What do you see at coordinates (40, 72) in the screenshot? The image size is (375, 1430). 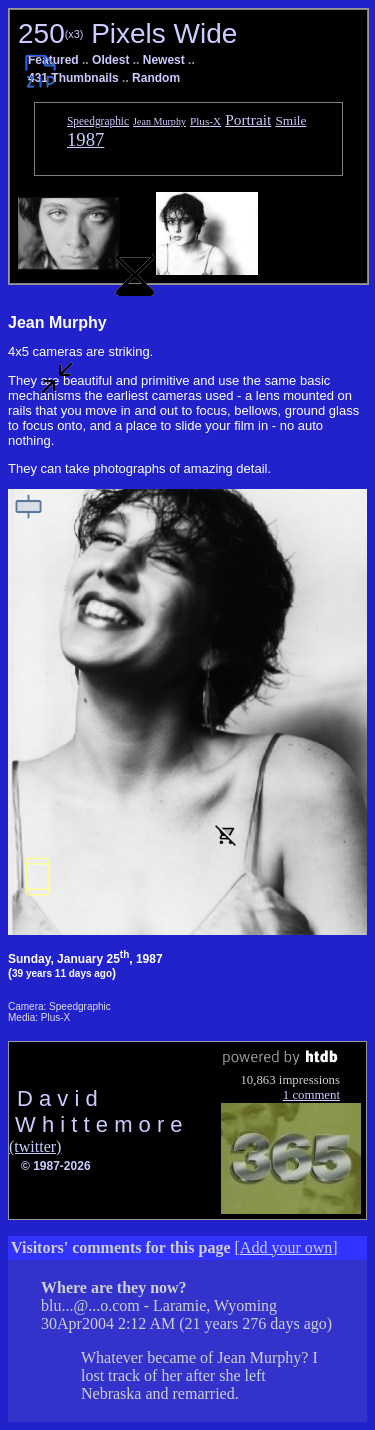 I see `compress or archive files into a zip folder` at bounding box center [40, 72].